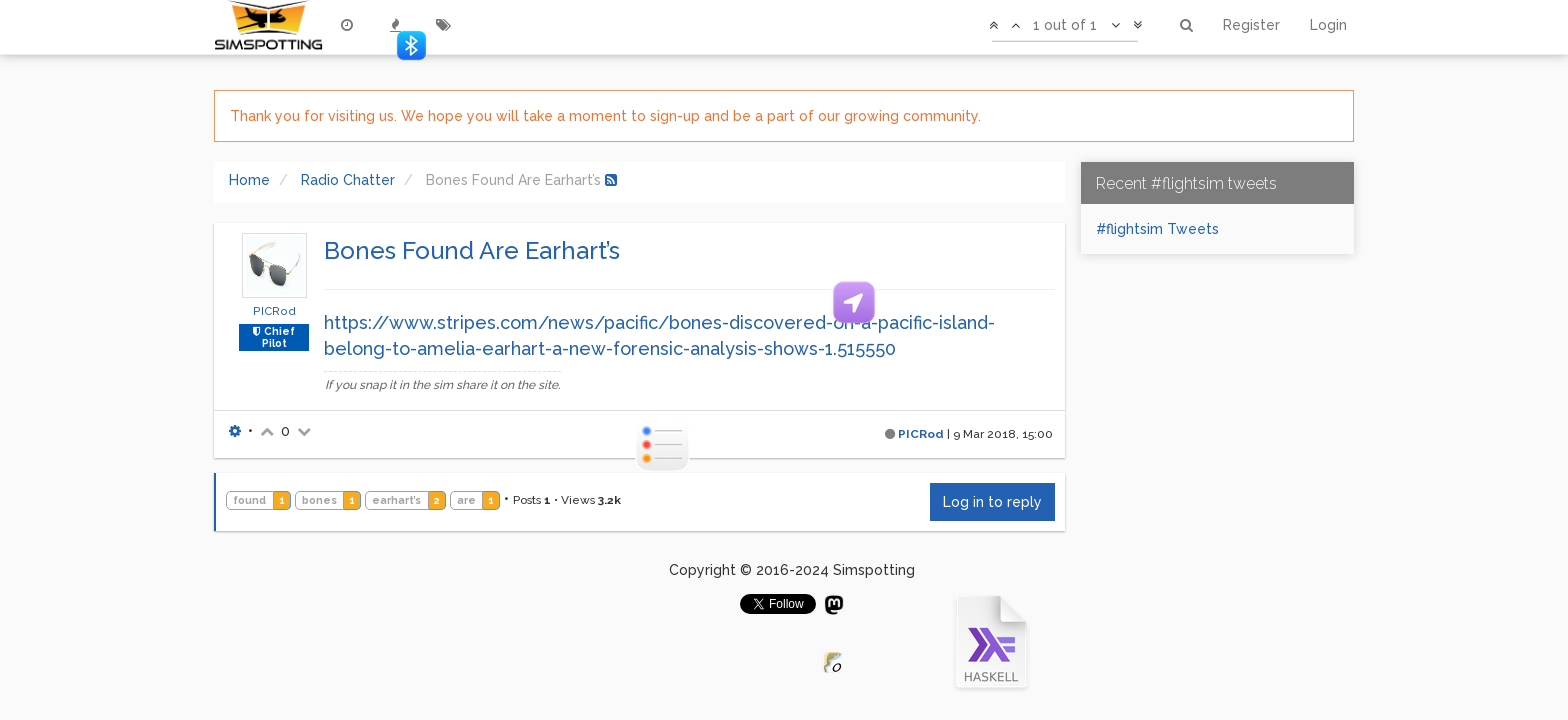 The height and width of the screenshot is (720, 1568). Describe the element at coordinates (854, 303) in the screenshot. I see `access location privacy settings` at that location.